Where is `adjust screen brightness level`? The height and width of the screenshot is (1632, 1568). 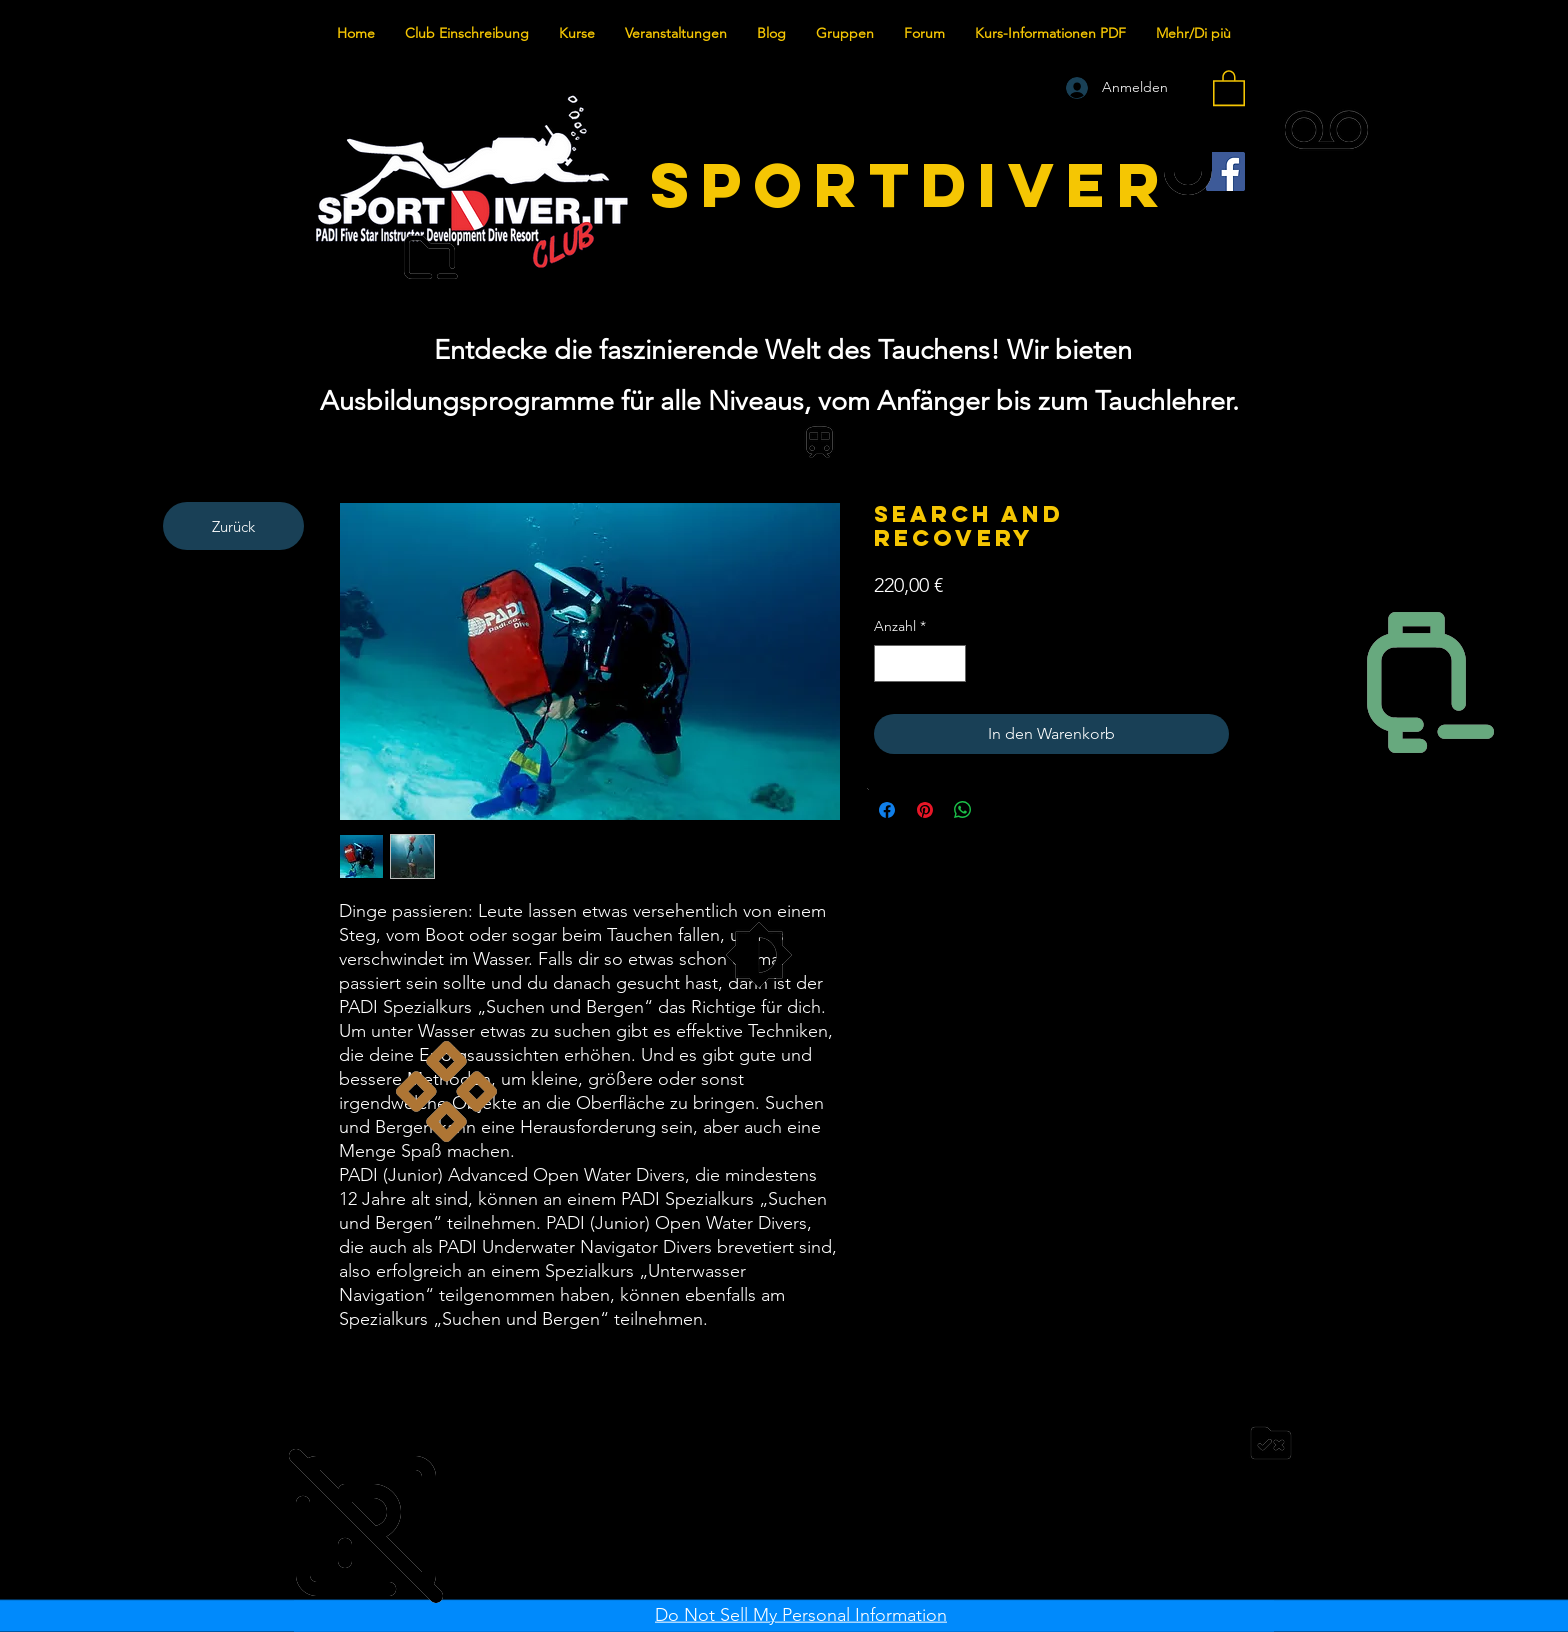 adjust screen brightness level is located at coordinates (759, 955).